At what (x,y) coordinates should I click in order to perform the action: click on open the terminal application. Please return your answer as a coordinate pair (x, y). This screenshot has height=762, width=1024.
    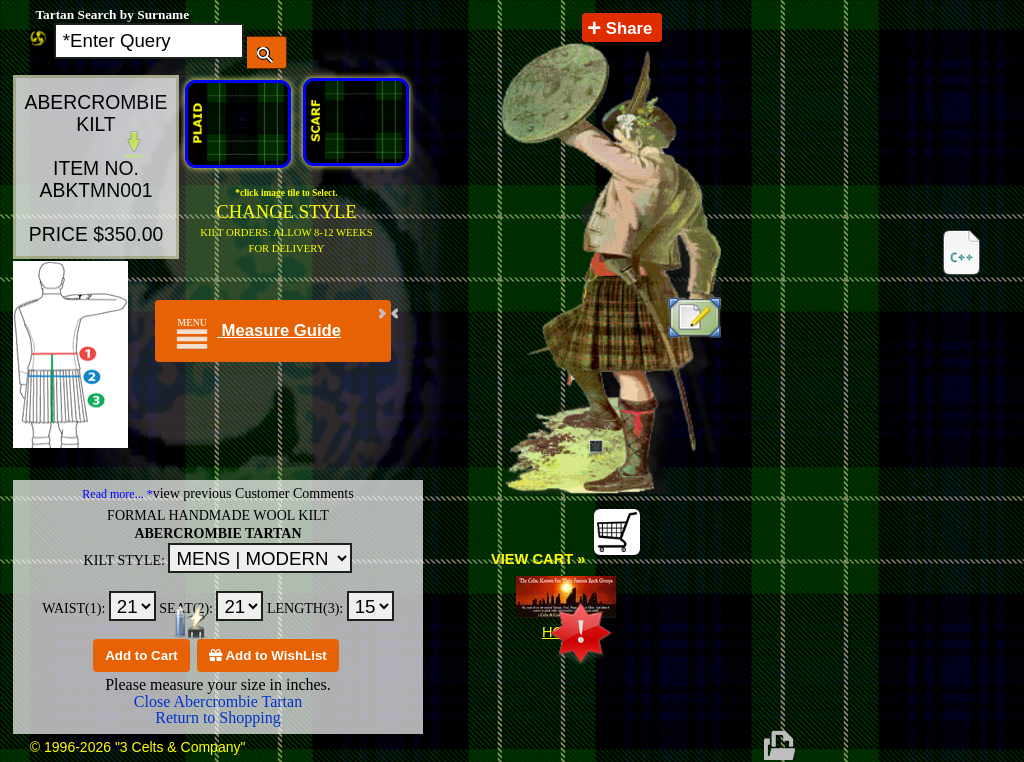
    Looking at the image, I should click on (596, 446).